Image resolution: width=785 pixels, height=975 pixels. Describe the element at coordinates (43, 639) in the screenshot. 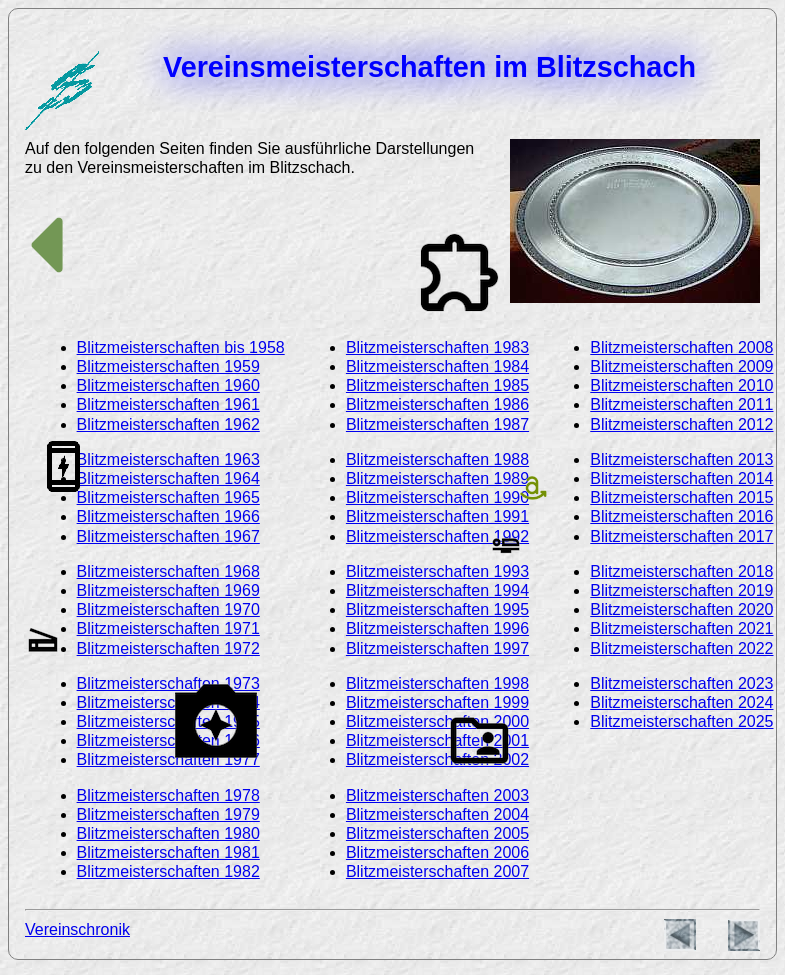

I see `scan a document or image` at that location.